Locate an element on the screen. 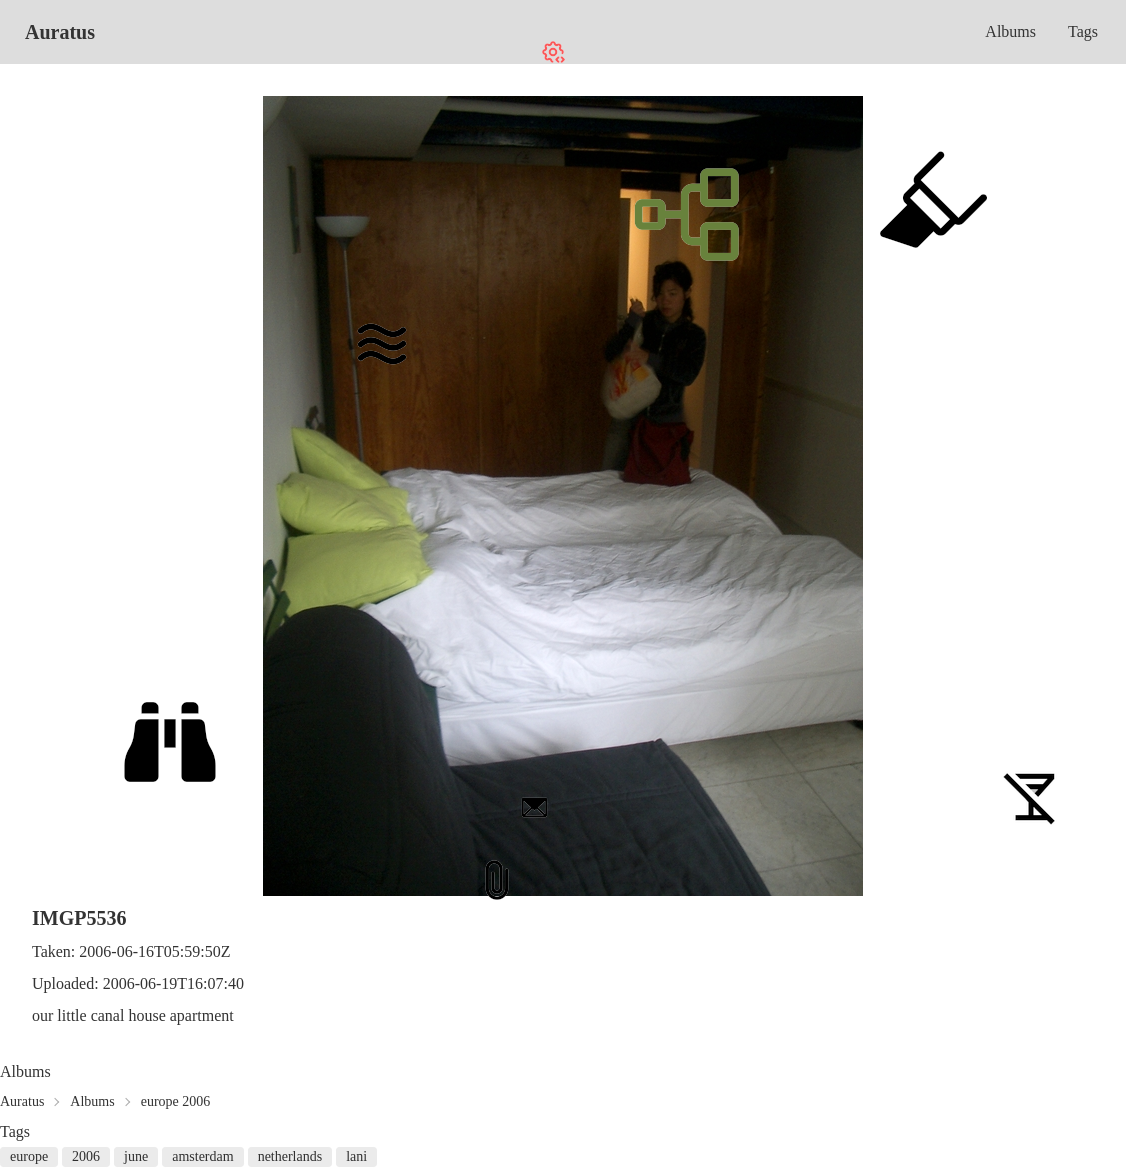 The height and width of the screenshot is (1168, 1126). access your email inbox is located at coordinates (534, 807).